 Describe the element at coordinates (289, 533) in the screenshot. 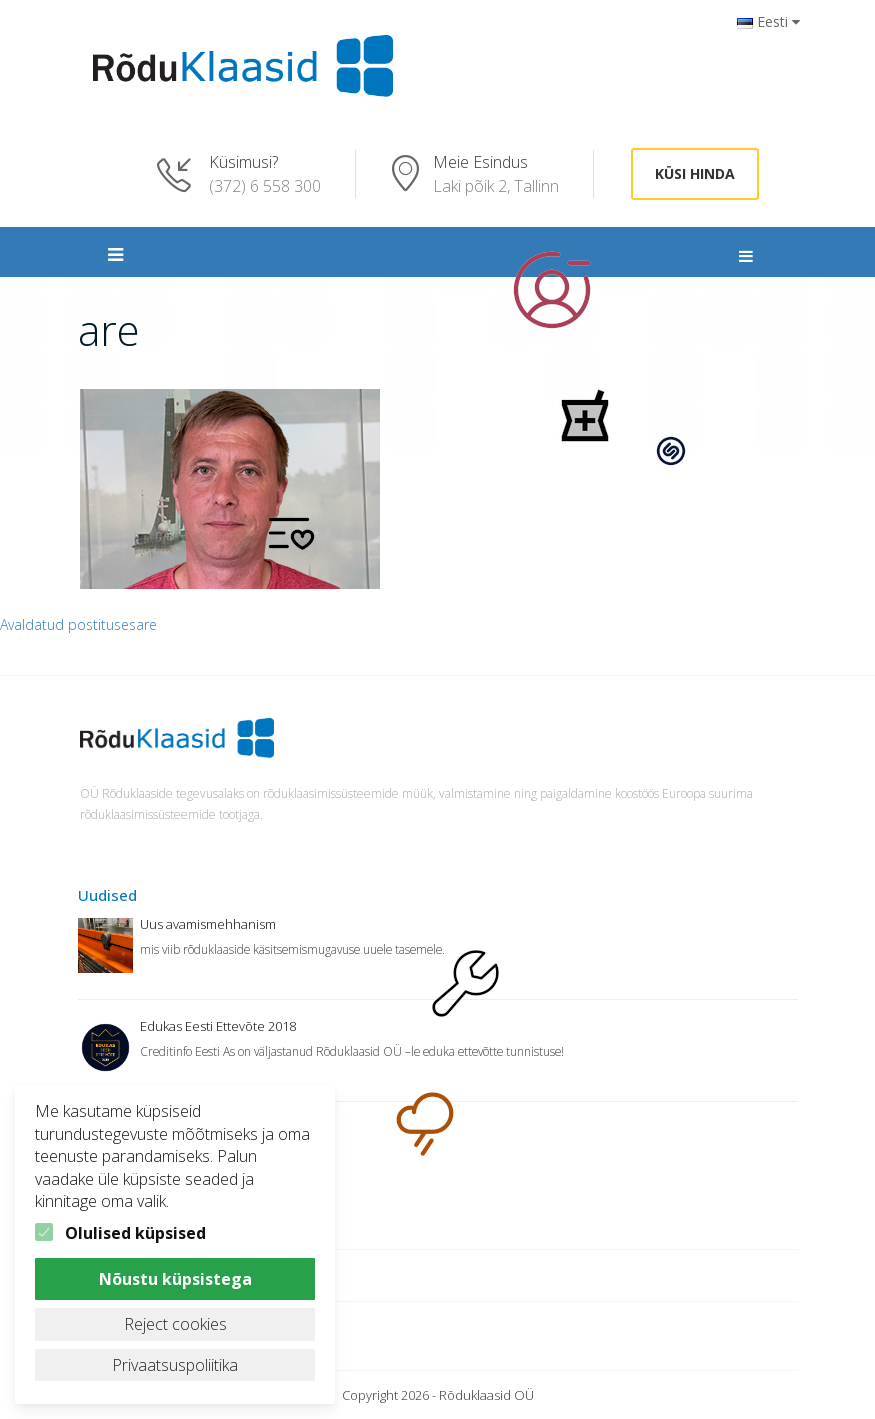

I see `view your favorites list` at that location.